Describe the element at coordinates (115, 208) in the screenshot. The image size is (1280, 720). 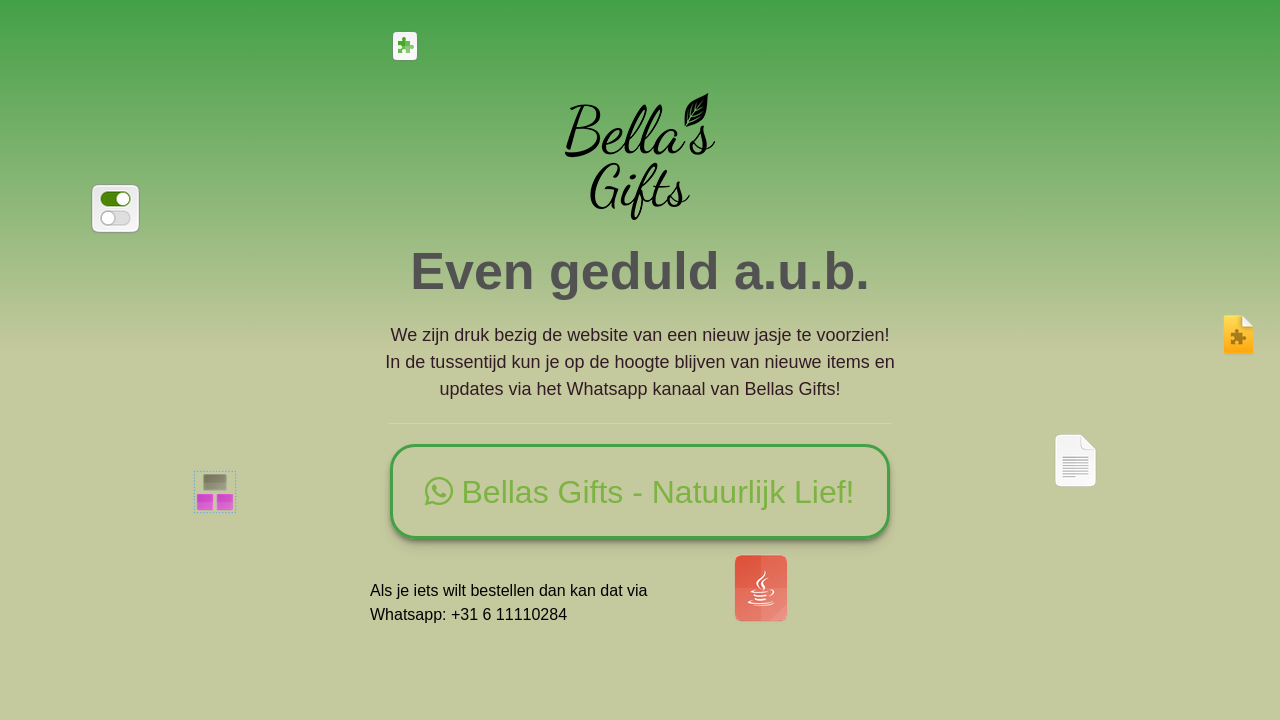
I see `open desktop preferences or settings` at that location.